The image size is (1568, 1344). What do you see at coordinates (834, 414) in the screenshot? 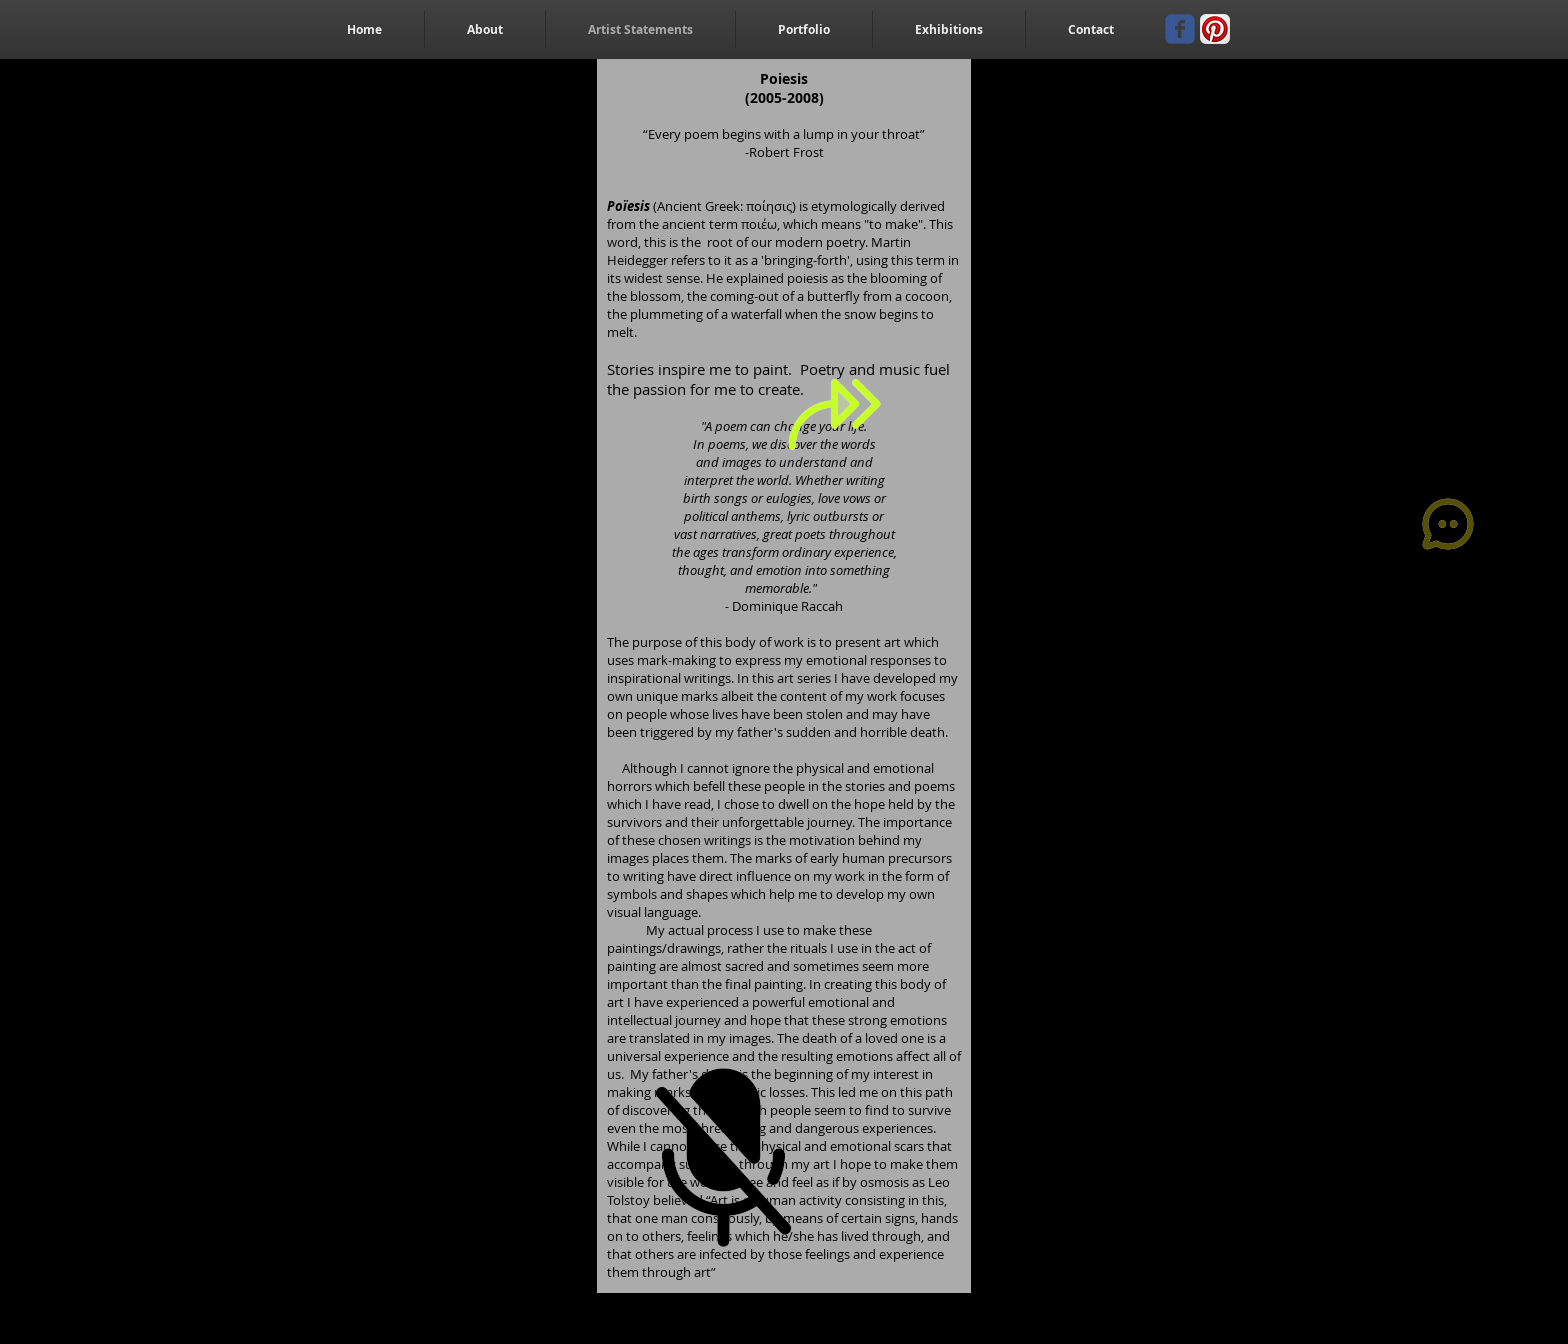
I see `forward message or content multiple times` at bounding box center [834, 414].